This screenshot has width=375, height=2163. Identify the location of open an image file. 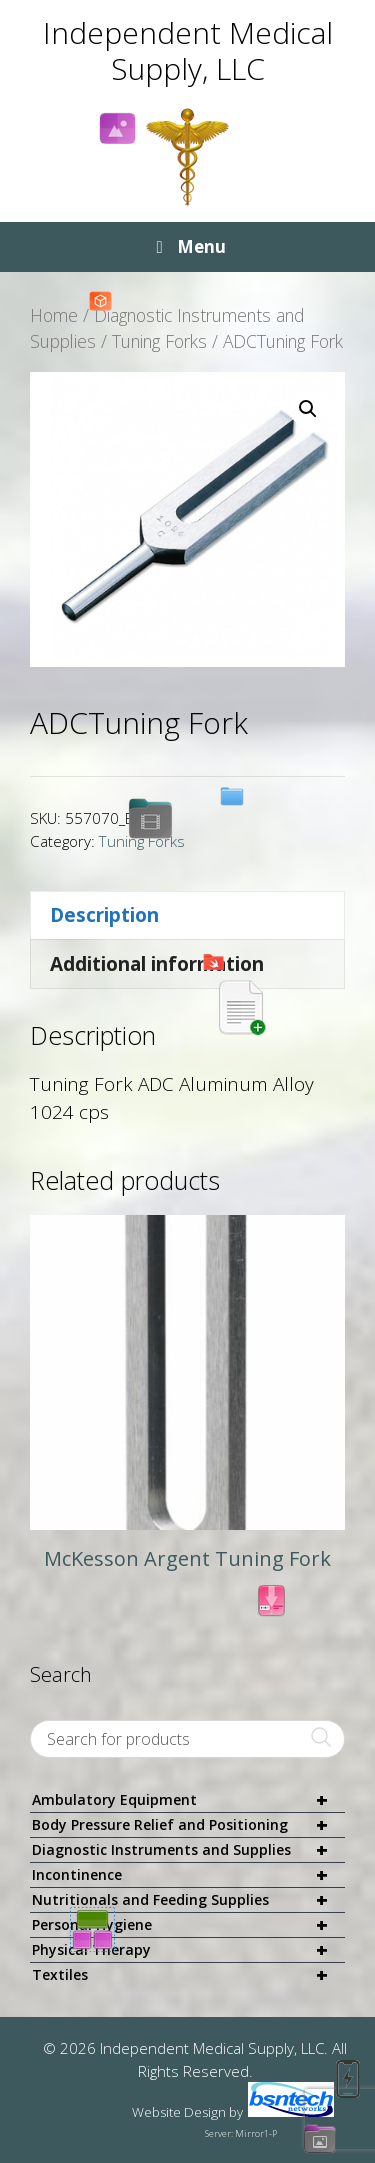
(117, 127).